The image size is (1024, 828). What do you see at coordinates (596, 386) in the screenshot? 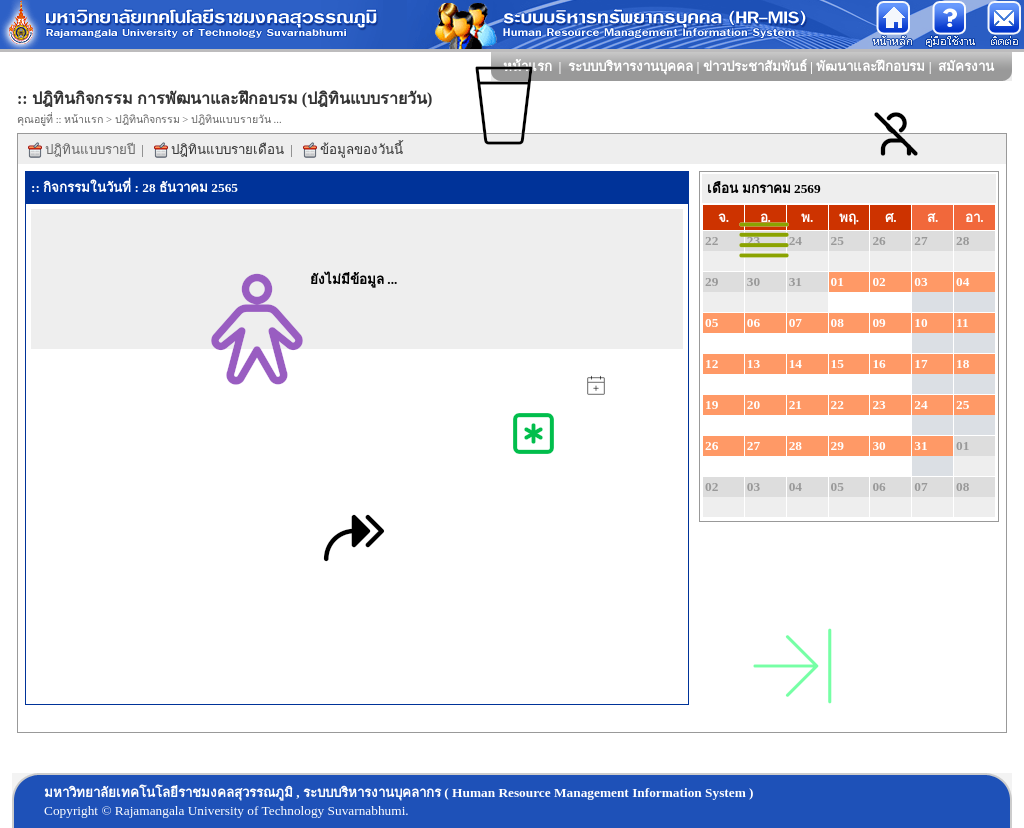
I see `add a new event to the calendar` at bounding box center [596, 386].